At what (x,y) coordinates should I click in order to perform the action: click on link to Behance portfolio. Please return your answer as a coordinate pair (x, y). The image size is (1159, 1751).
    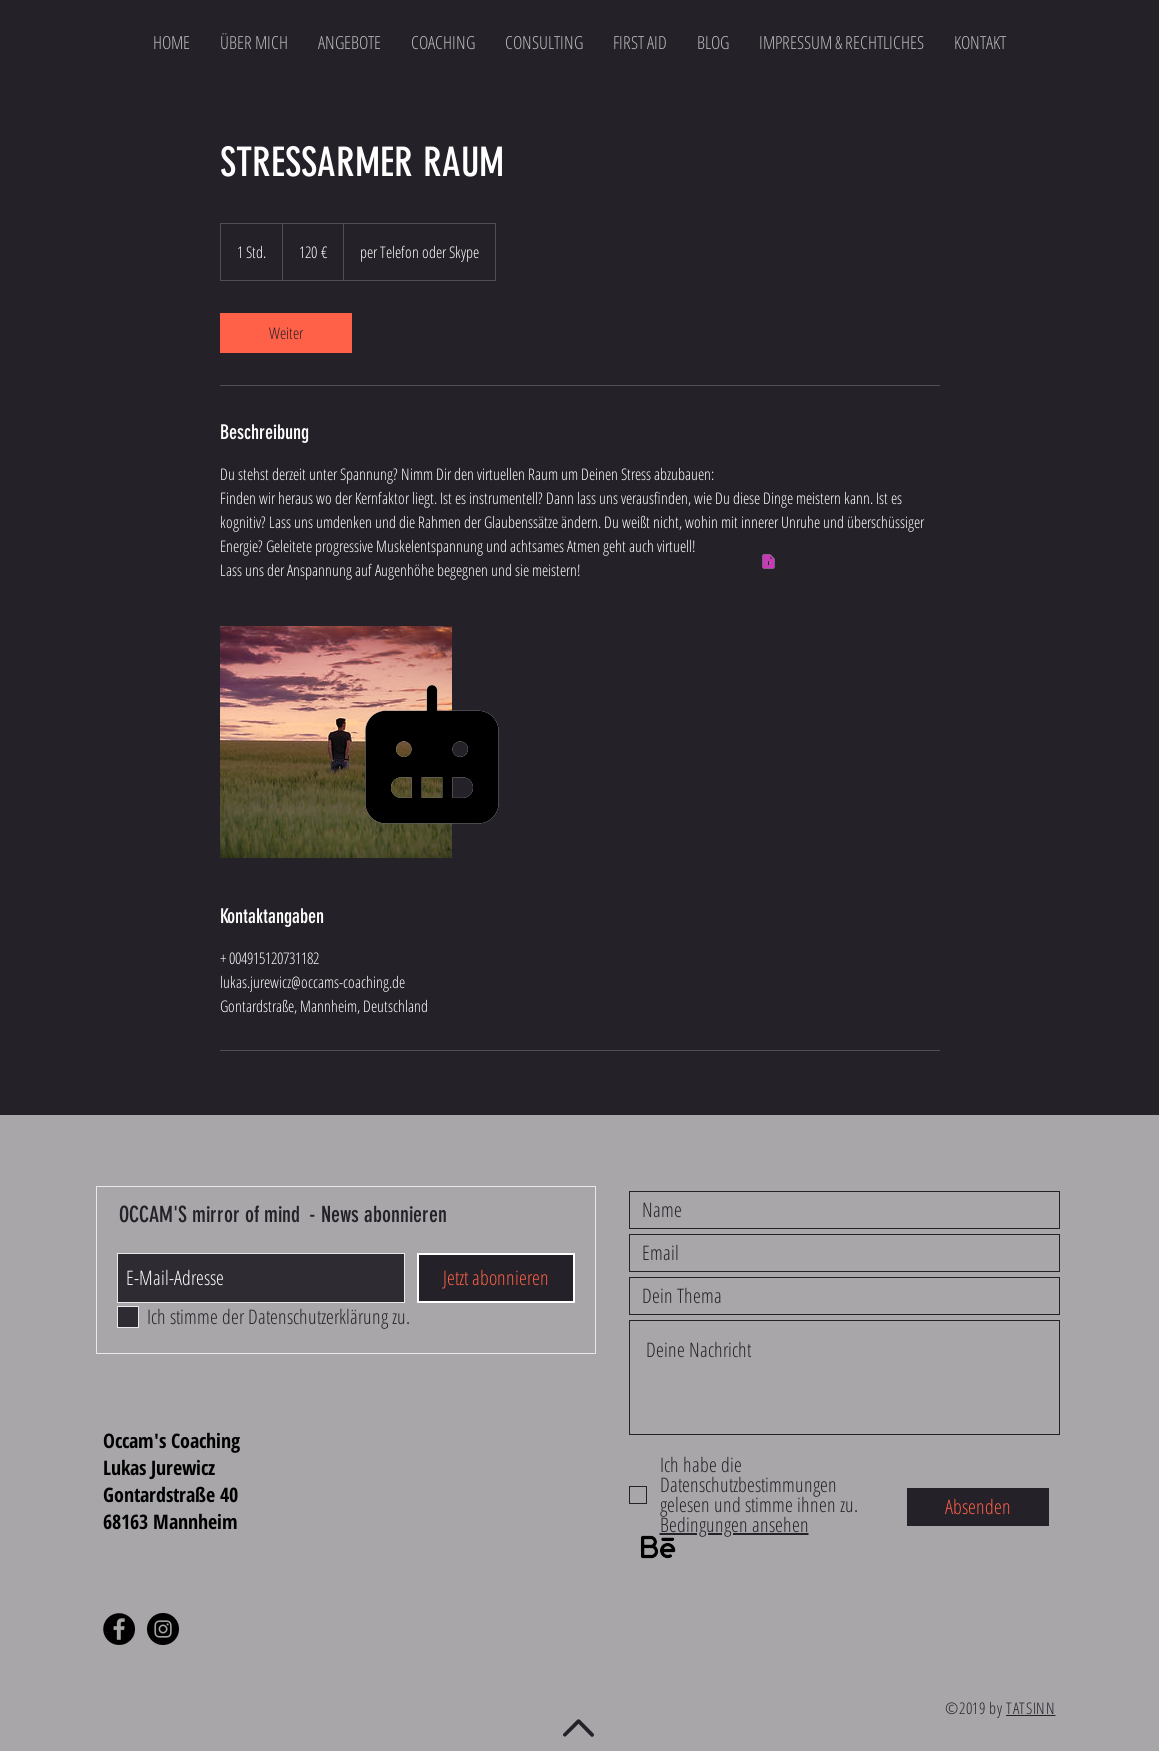
    Looking at the image, I should click on (657, 1547).